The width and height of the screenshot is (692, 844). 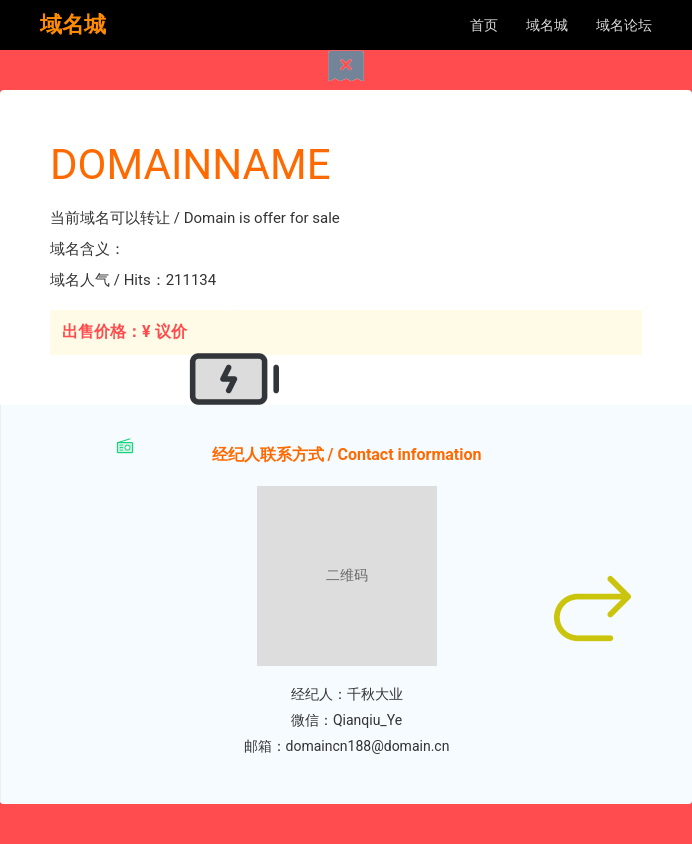 I want to click on open radio or audio streaming, so click(x=125, y=447).